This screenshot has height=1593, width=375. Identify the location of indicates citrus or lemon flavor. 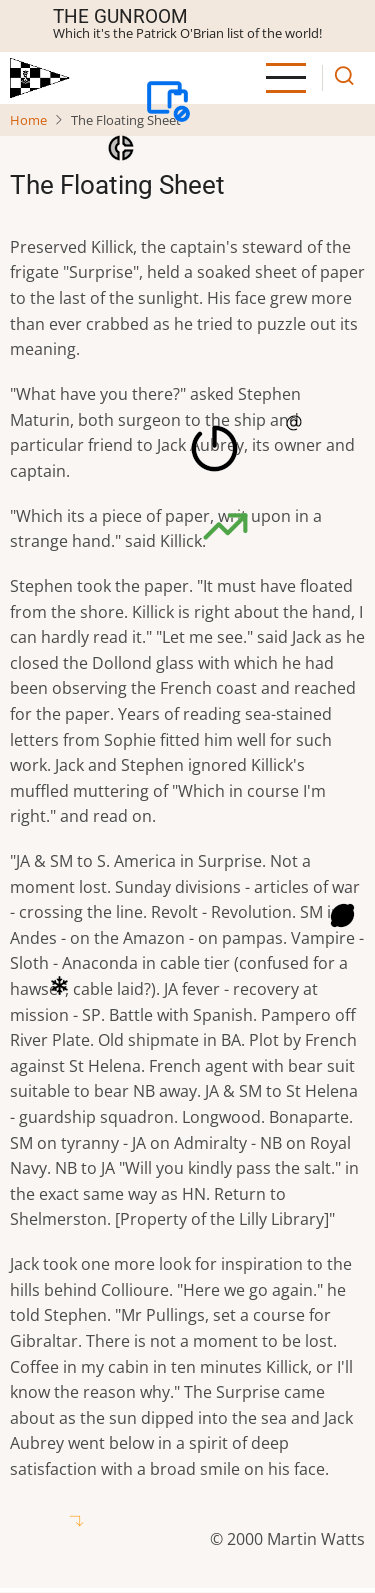
(342, 915).